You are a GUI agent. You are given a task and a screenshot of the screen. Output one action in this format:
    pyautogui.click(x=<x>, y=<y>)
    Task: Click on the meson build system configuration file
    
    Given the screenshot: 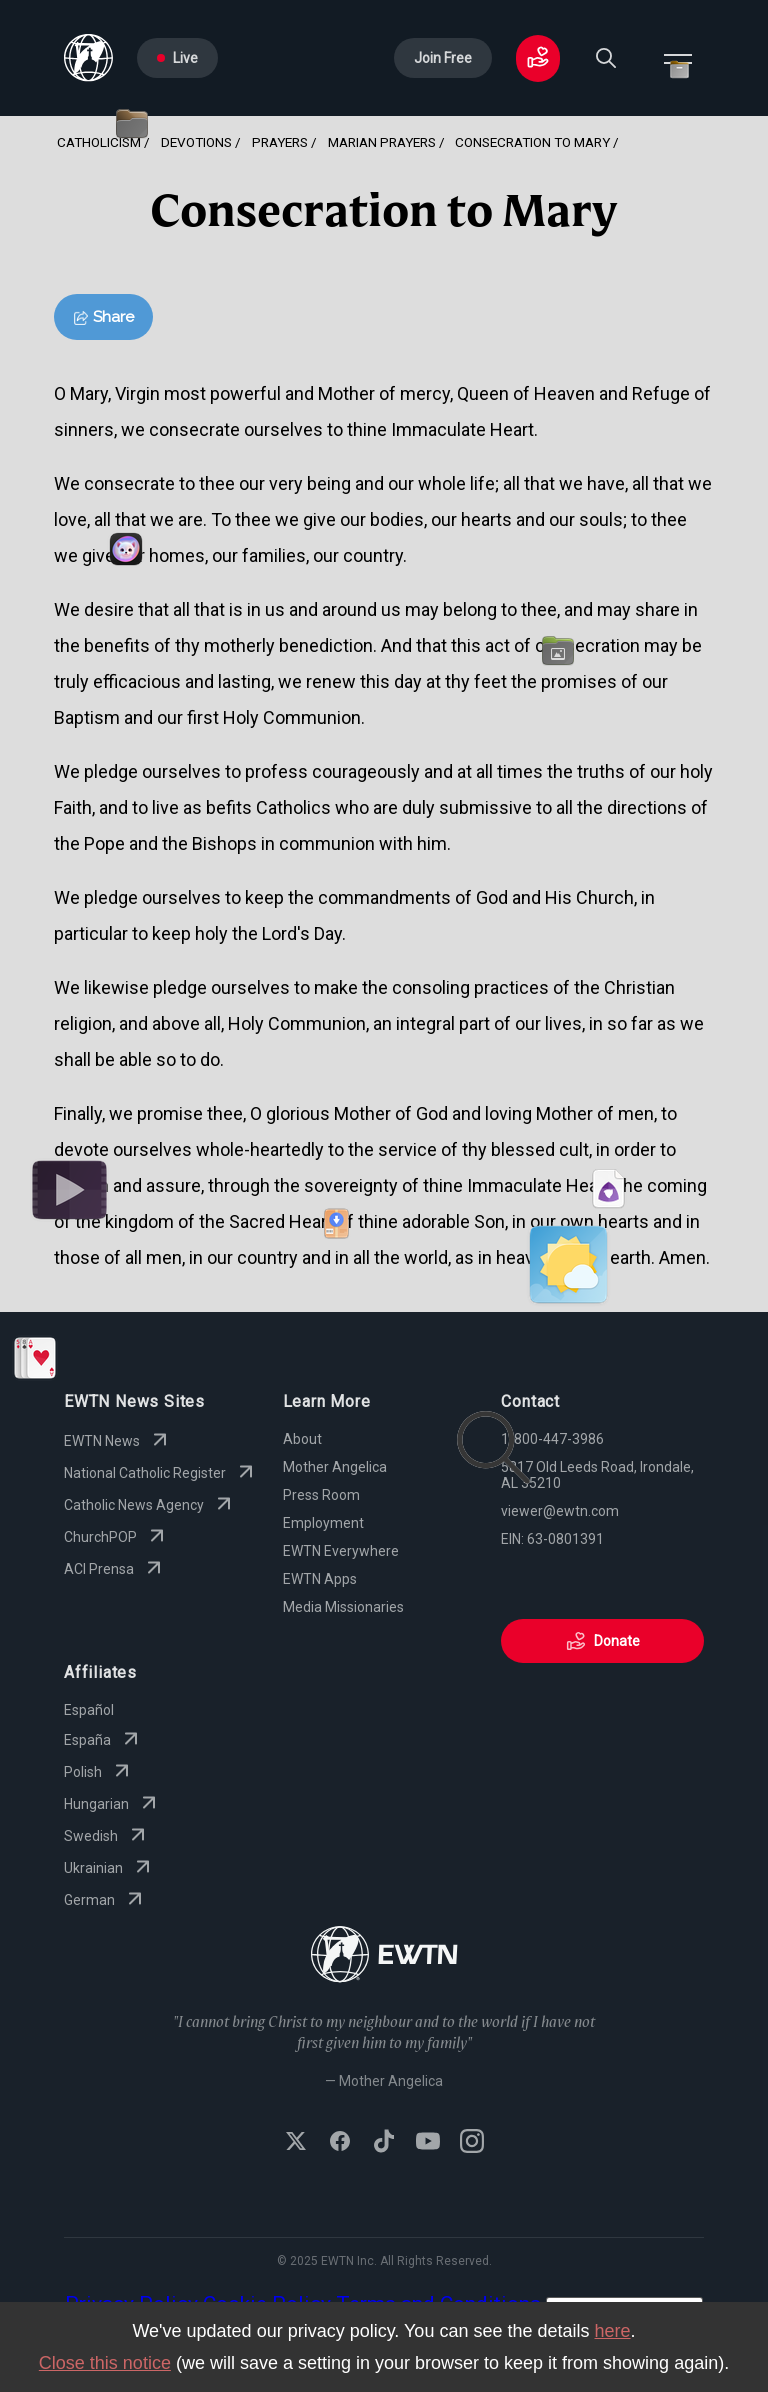 What is the action you would take?
    pyautogui.click(x=608, y=1188)
    